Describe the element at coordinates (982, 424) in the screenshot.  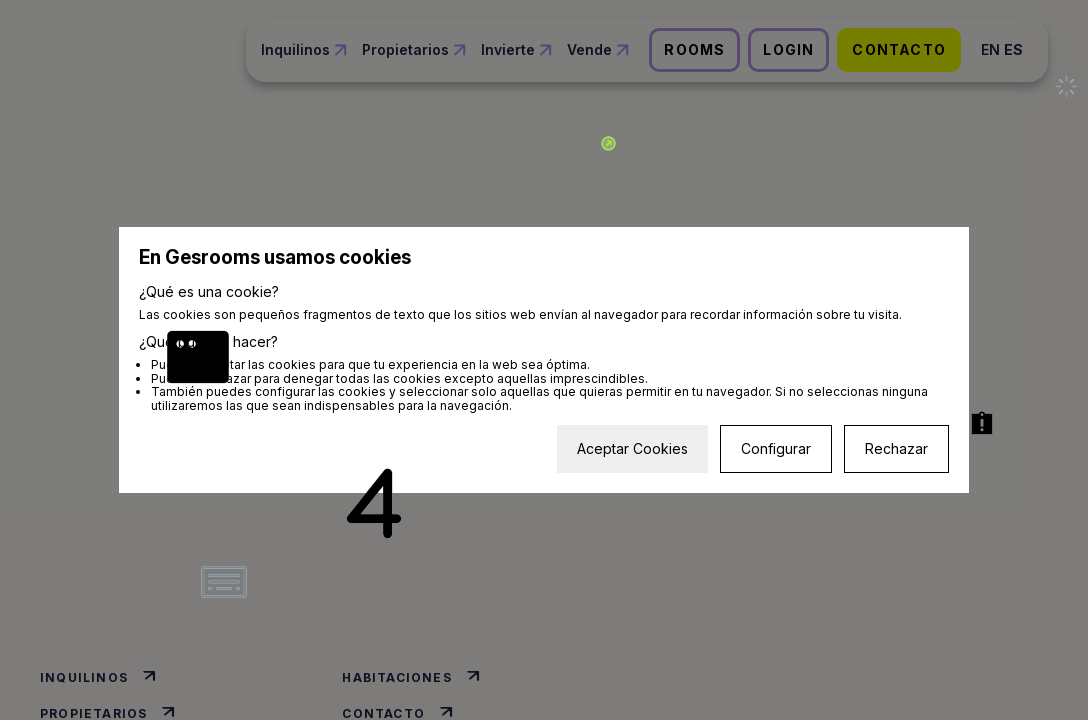
I see `indicates an overdue or late assignment` at that location.